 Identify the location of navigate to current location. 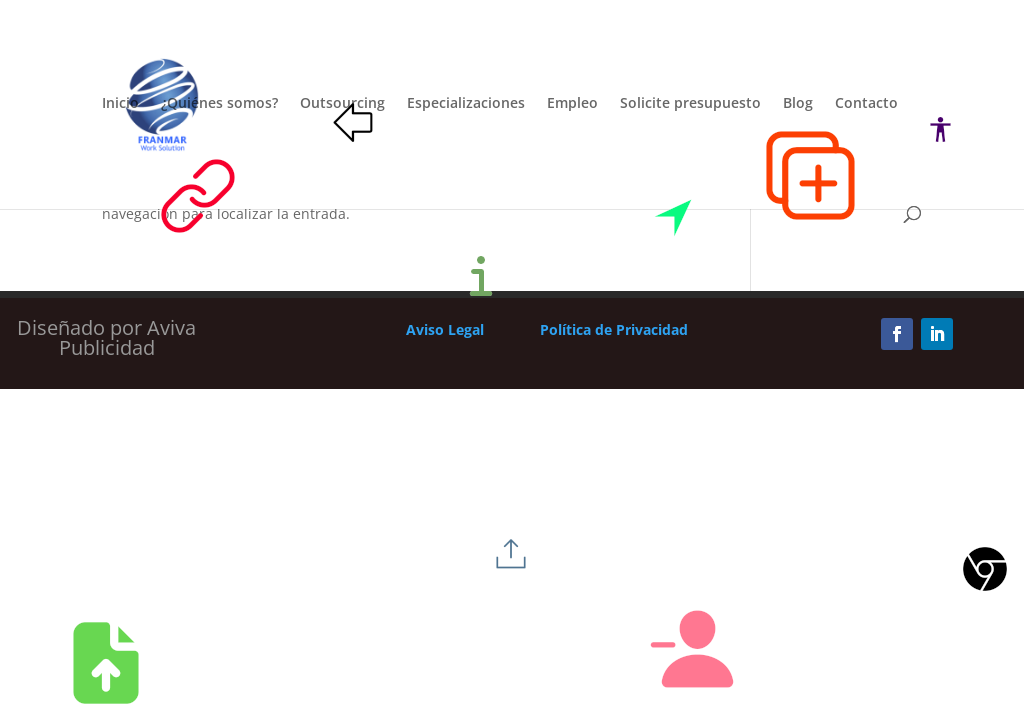
(673, 218).